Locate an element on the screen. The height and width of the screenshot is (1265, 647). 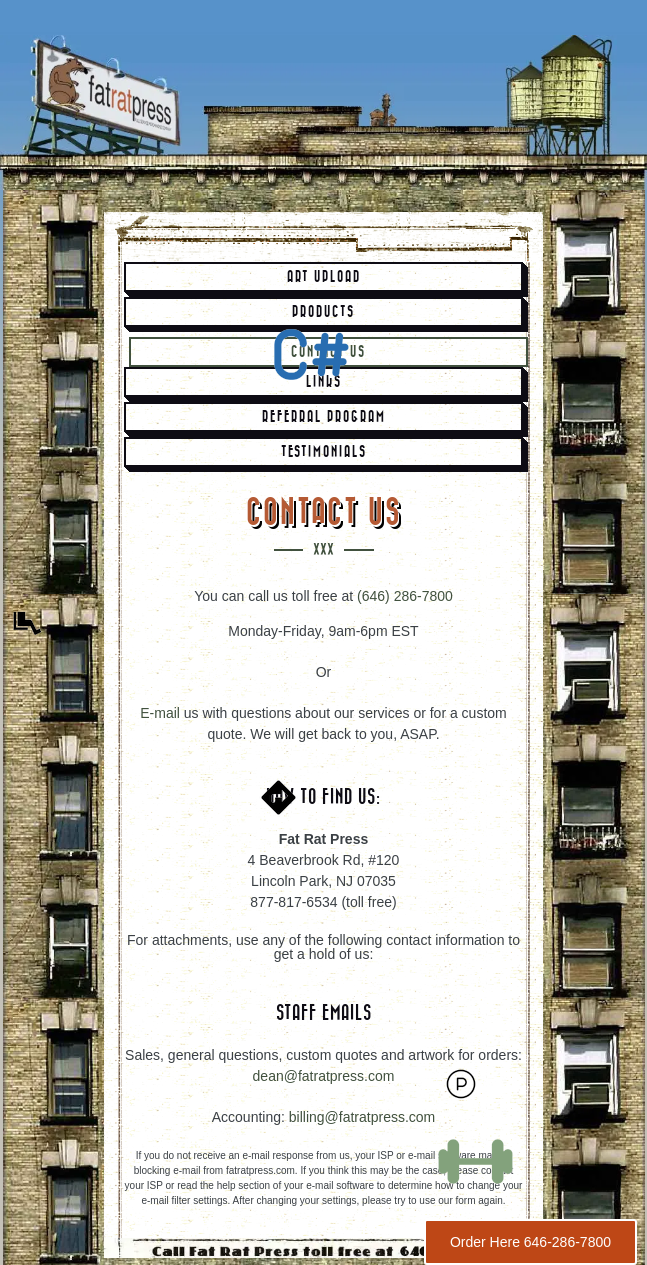
indicates c# programming language is located at coordinates (310, 354).